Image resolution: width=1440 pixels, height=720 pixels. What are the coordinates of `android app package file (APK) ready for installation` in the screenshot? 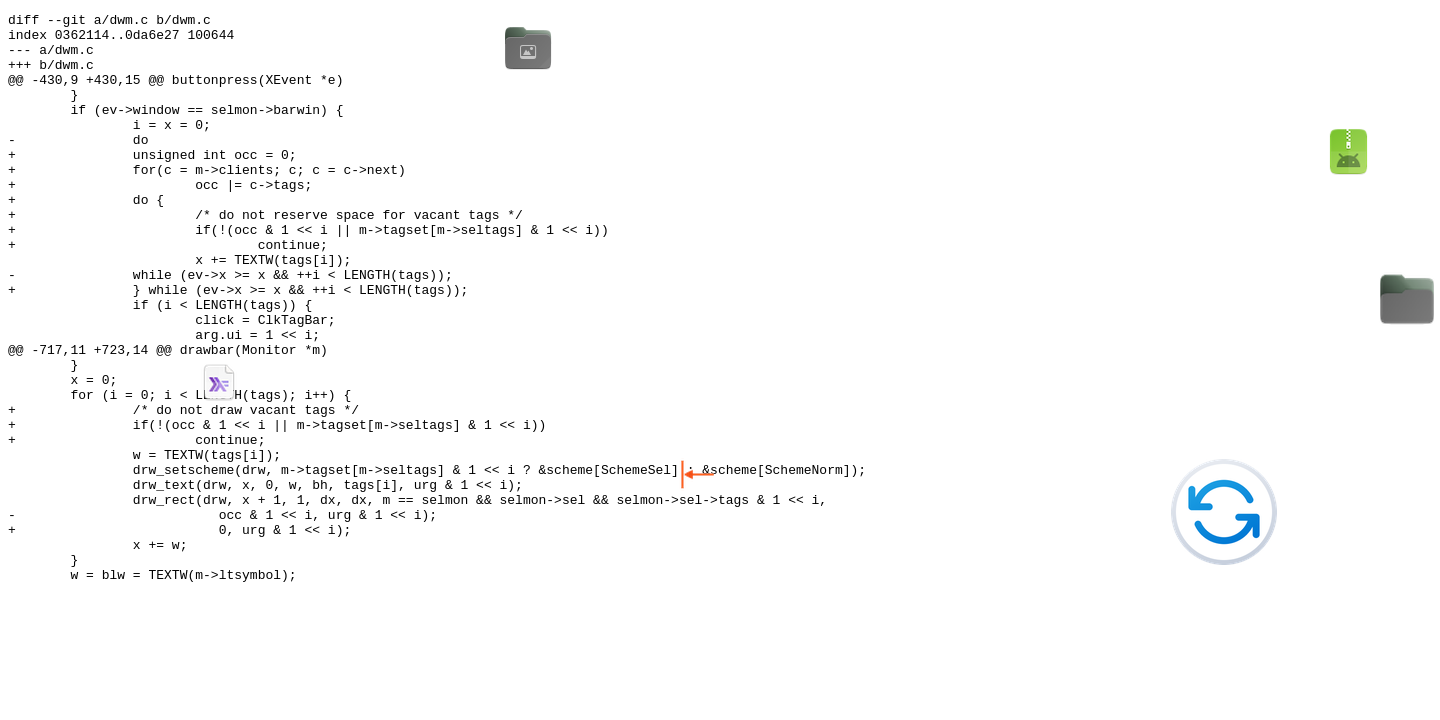 It's located at (1348, 151).